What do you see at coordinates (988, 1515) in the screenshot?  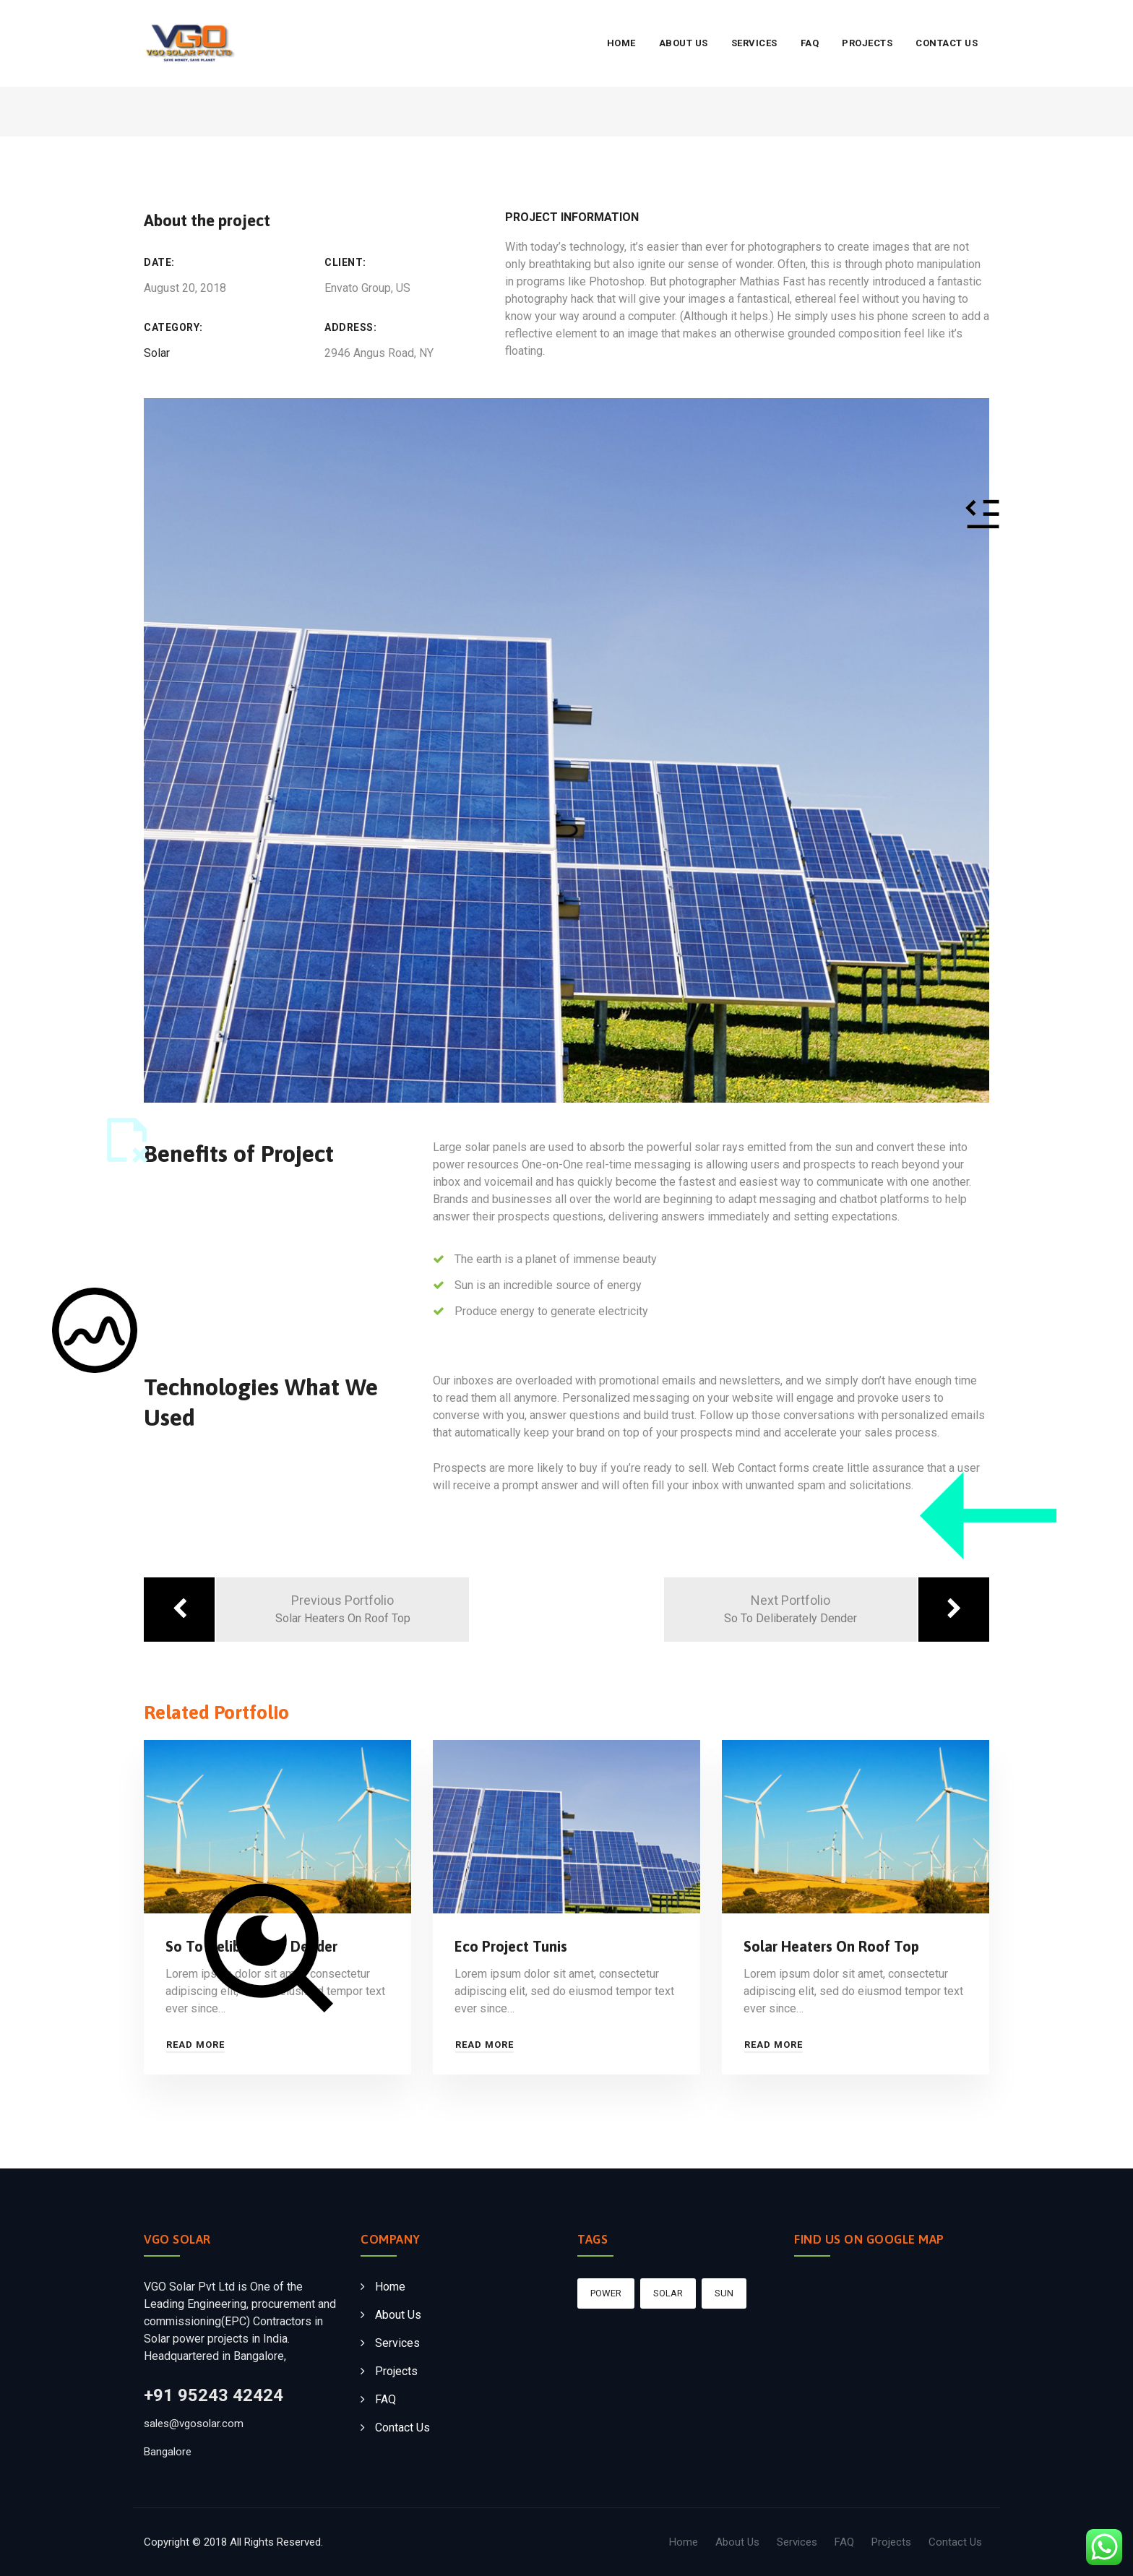 I see `go back to the previous page` at bounding box center [988, 1515].